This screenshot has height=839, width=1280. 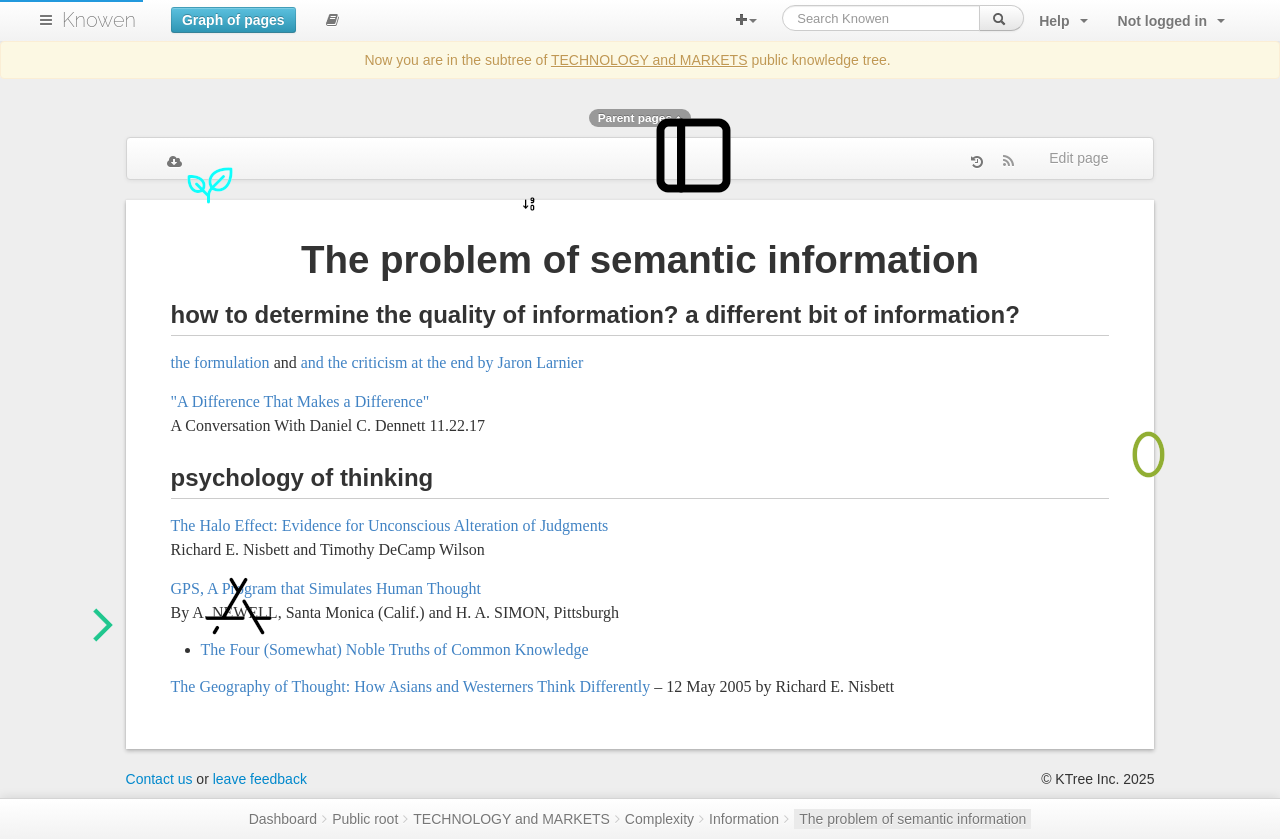 I want to click on view plant care or gardening features, so click(x=210, y=184).